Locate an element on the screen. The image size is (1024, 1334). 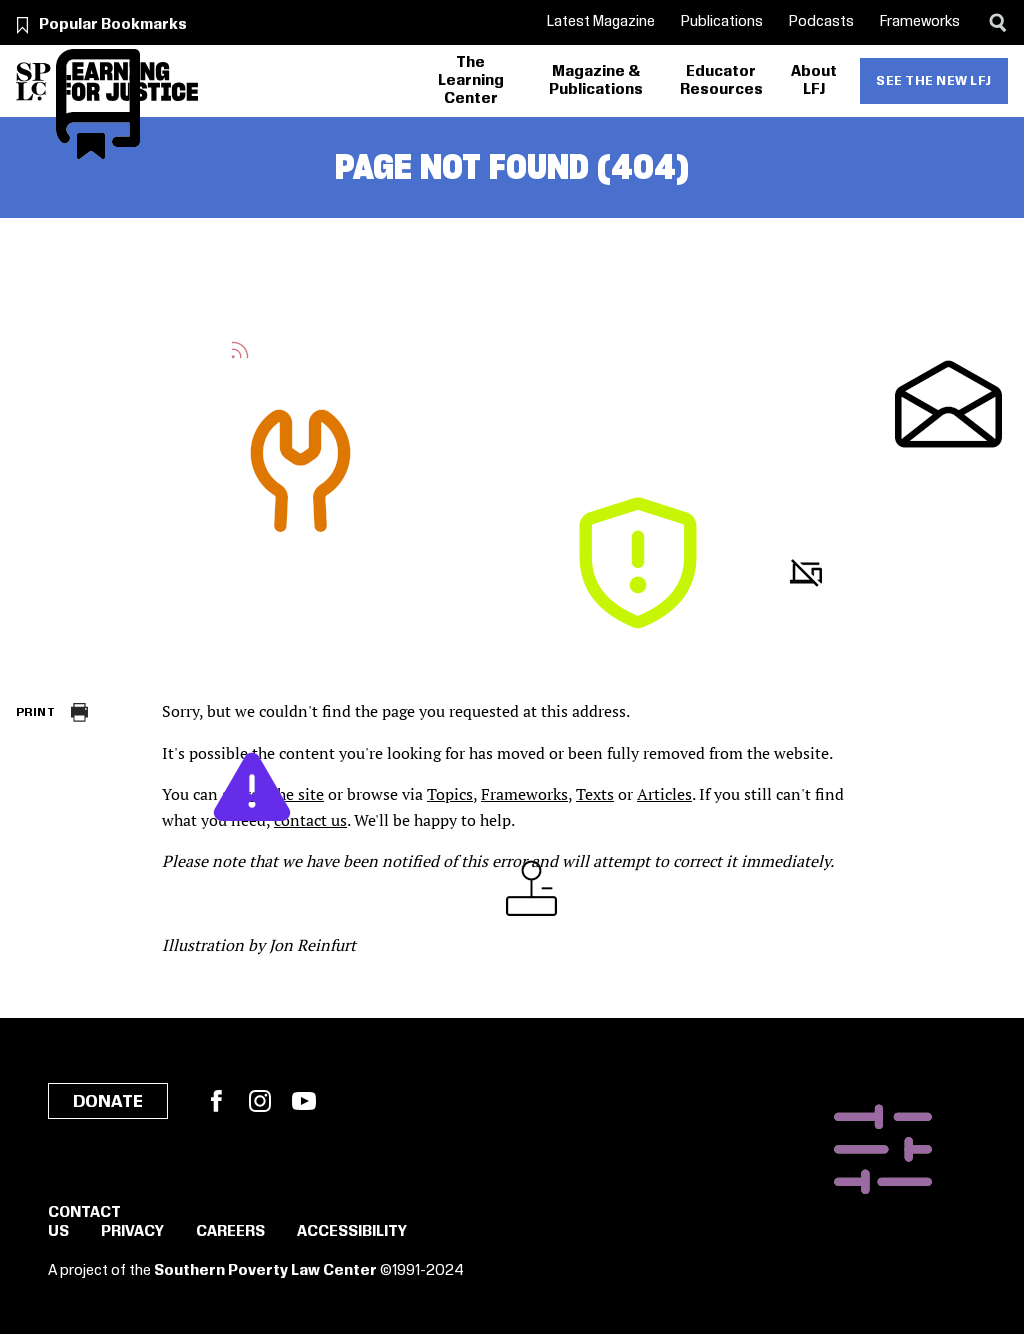
adjust settings or preferences is located at coordinates (883, 1148).